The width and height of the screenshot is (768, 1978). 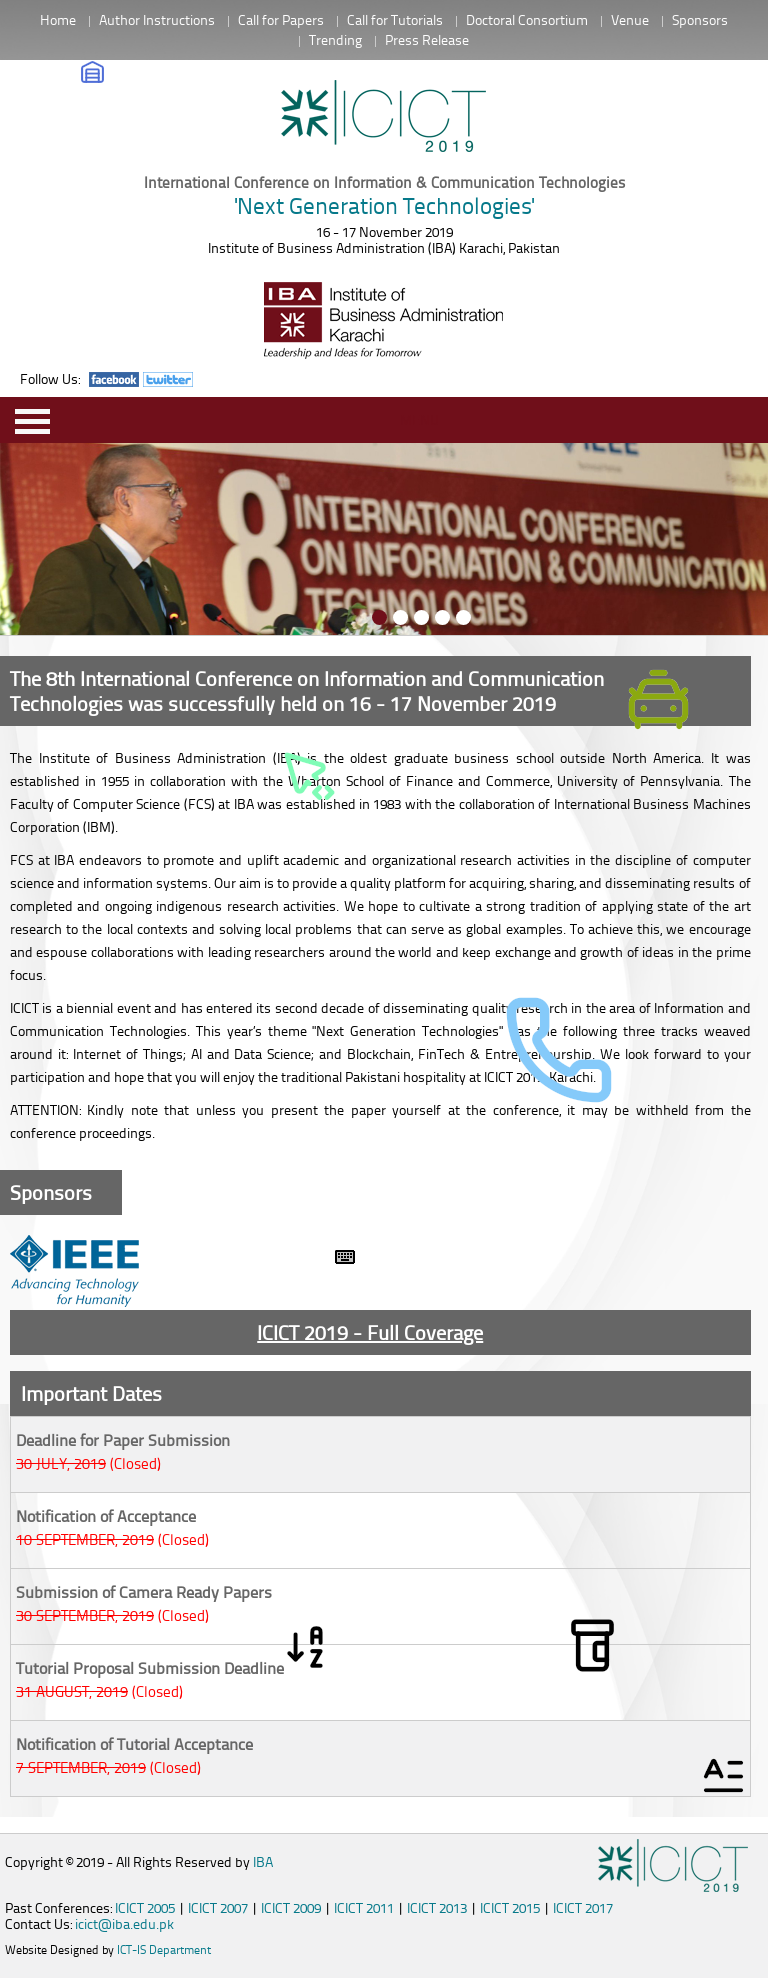 I want to click on apply drop cap or initial letter formatting, so click(x=723, y=1776).